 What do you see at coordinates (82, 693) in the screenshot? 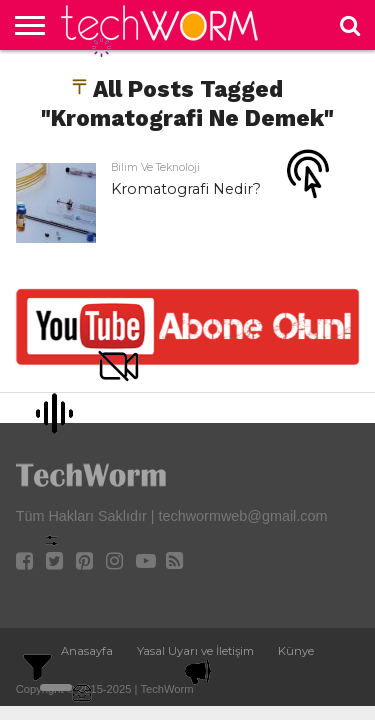
I see `view all inboxes` at bounding box center [82, 693].